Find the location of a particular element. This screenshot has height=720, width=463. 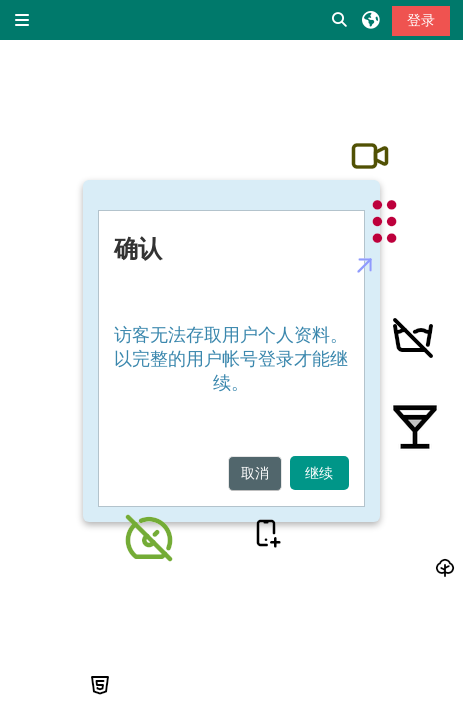

find nearby bars or nightlife is located at coordinates (415, 427).